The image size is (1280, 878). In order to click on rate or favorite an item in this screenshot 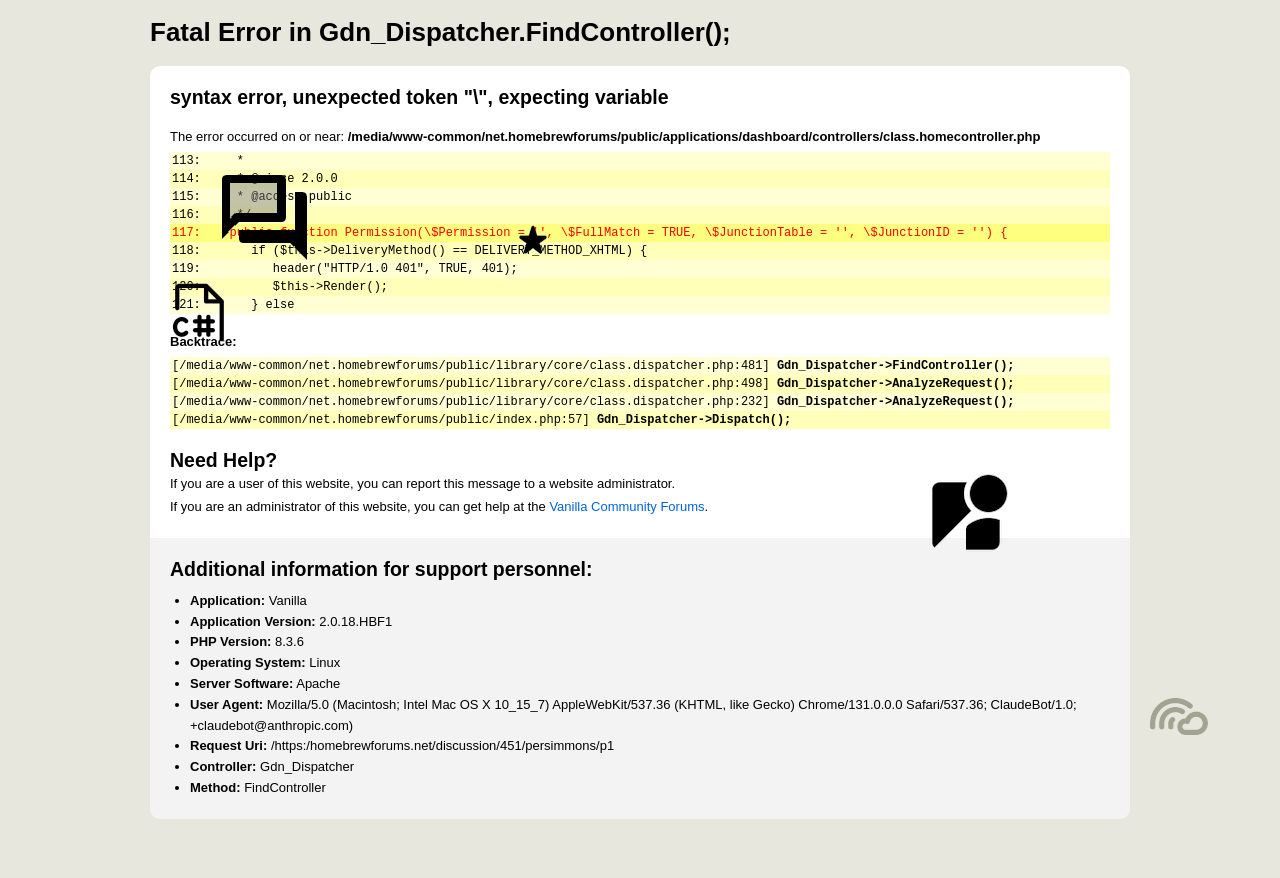, I will do `click(533, 239)`.